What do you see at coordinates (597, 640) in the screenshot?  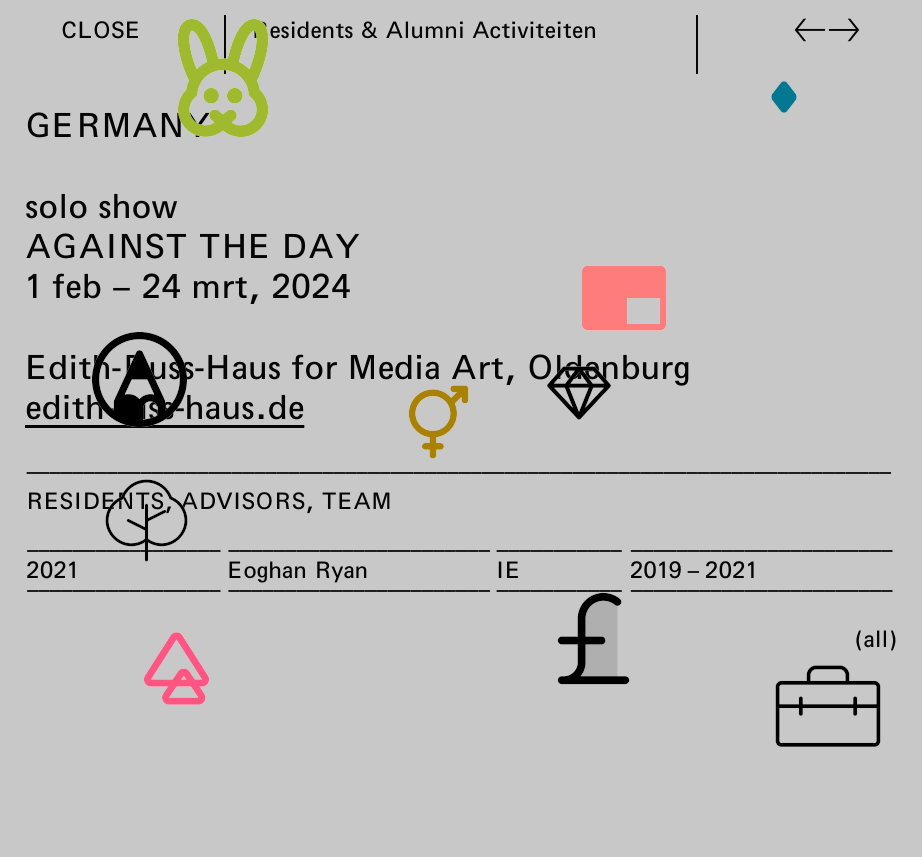 I see `view prices in british pounds` at bounding box center [597, 640].